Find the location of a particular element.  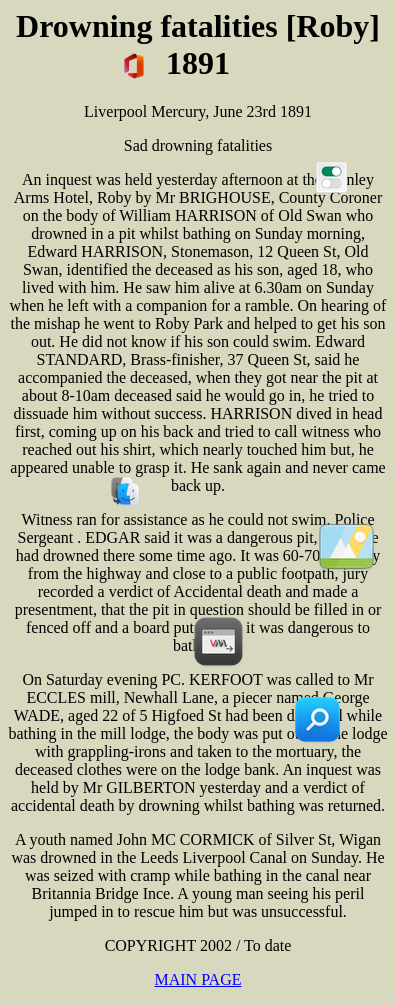

open the photos app is located at coordinates (346, 546).